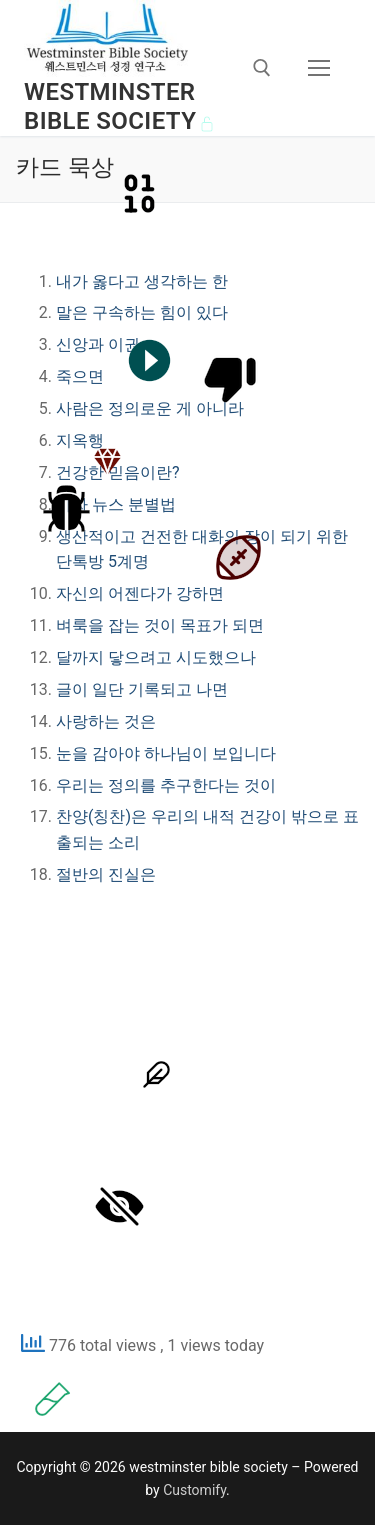 The height and width of the screenshot is (1525, 375). I want to click on report a bug or issue, so click(66, 508).